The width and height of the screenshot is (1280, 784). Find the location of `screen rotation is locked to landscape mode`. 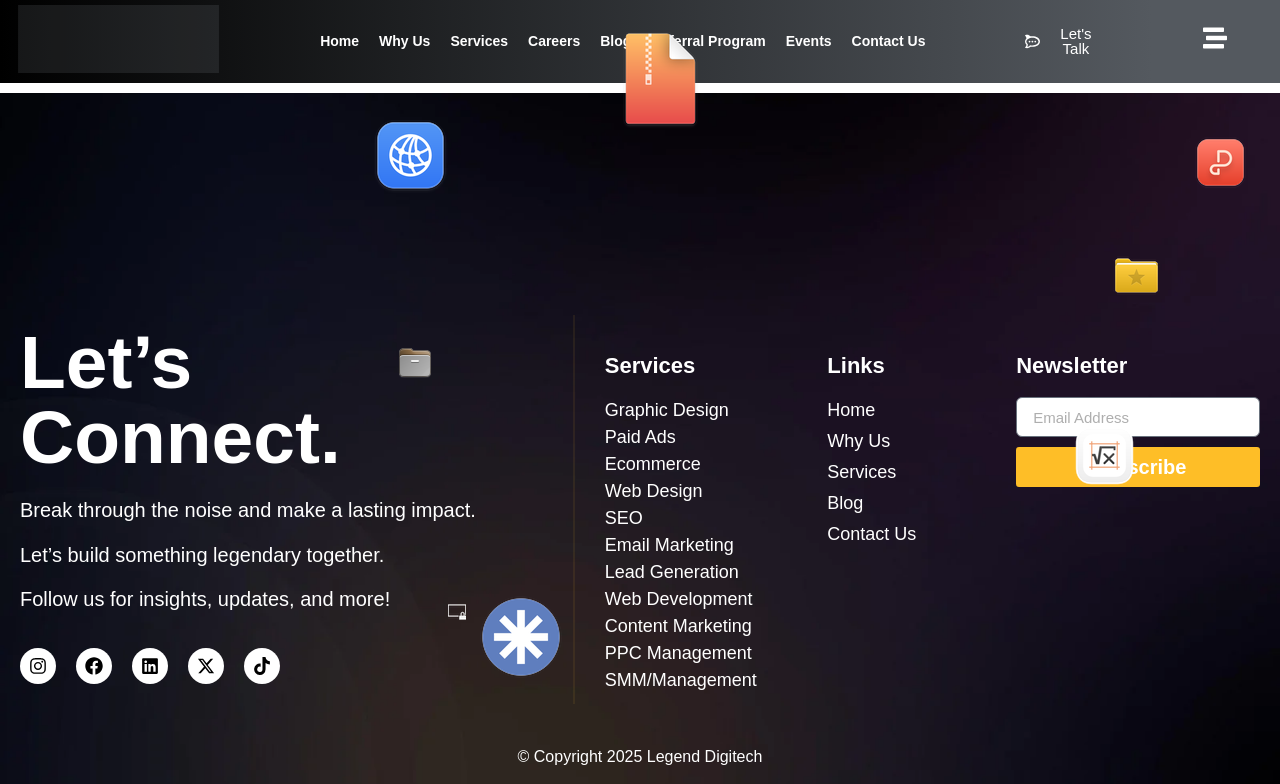

screen rotation is locked to landscape mode is located at coordinates (457, 612).